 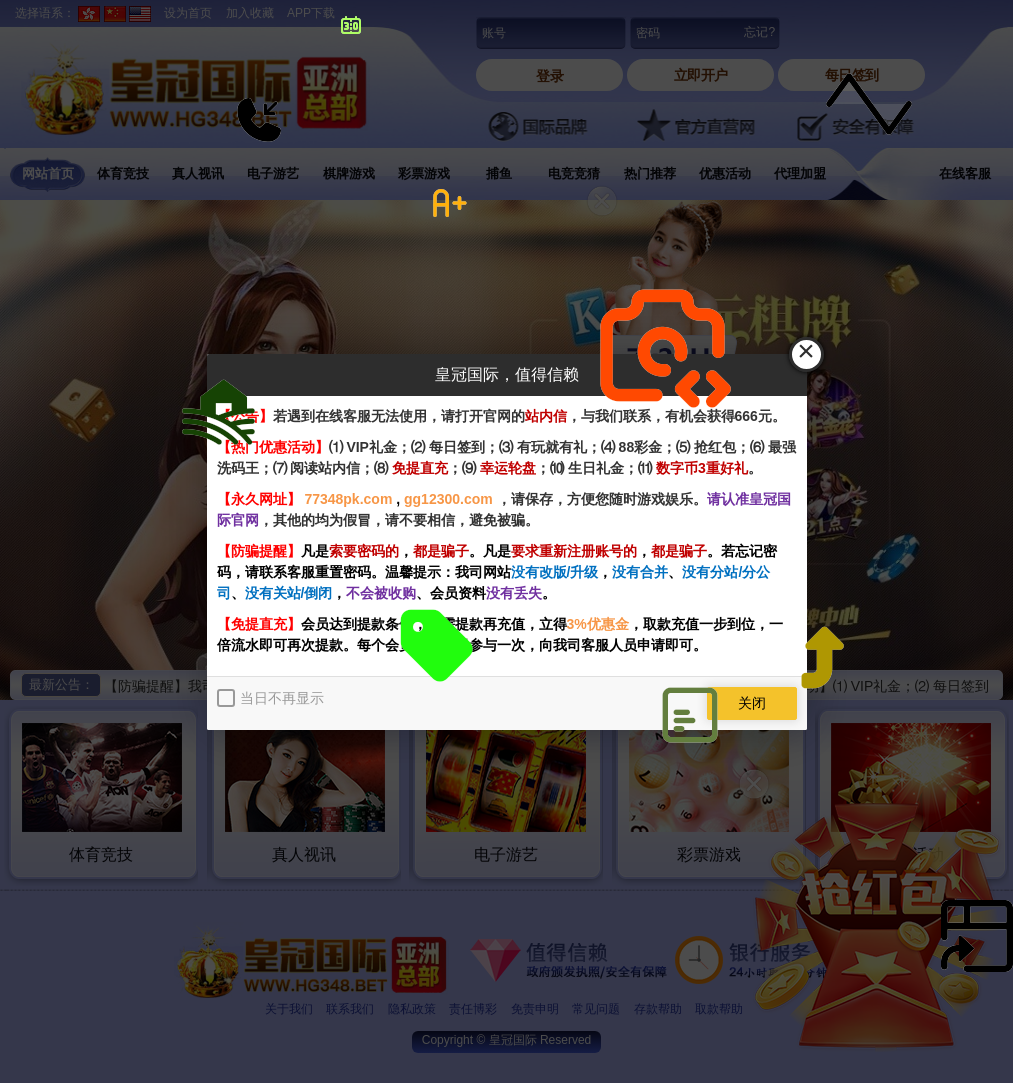 What do you see at coordinates (449, 203) in the screenshot?
I see `increase text size` at bounding box center [449, 203].